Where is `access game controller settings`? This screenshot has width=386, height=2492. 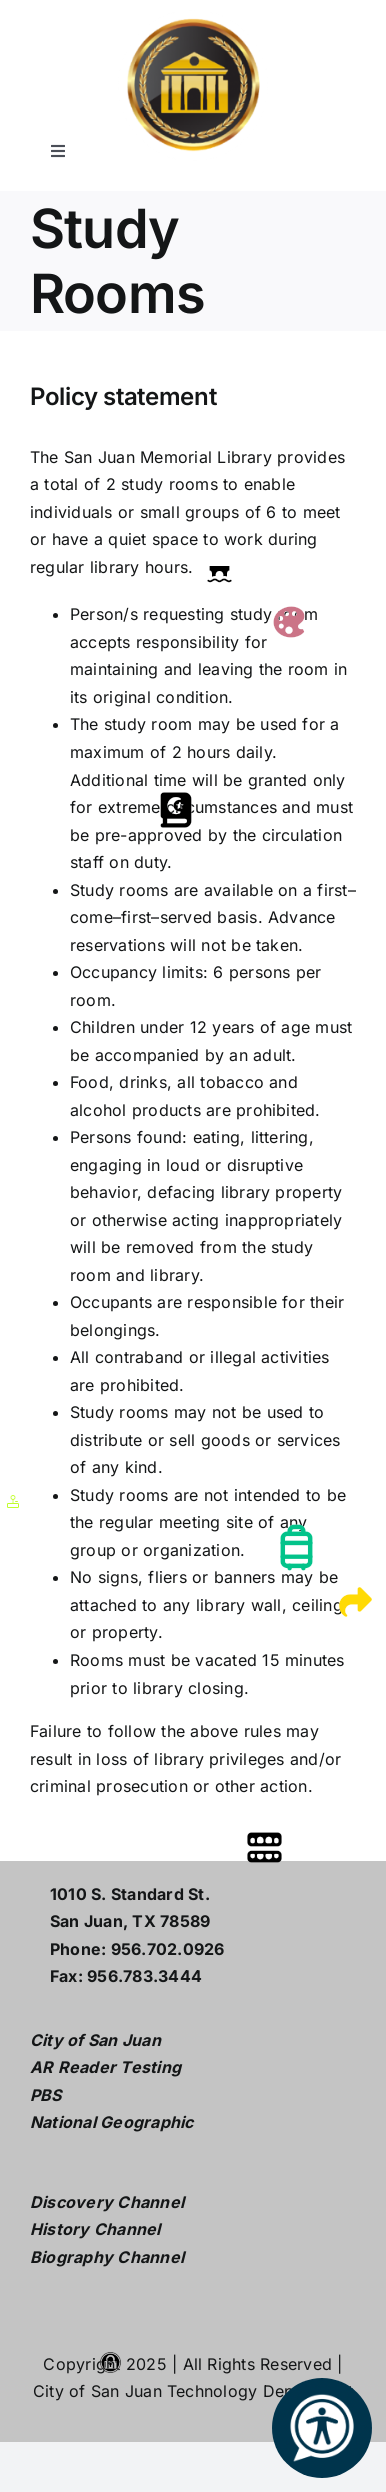 access game controller settings is located at coordinates (13, 1502).